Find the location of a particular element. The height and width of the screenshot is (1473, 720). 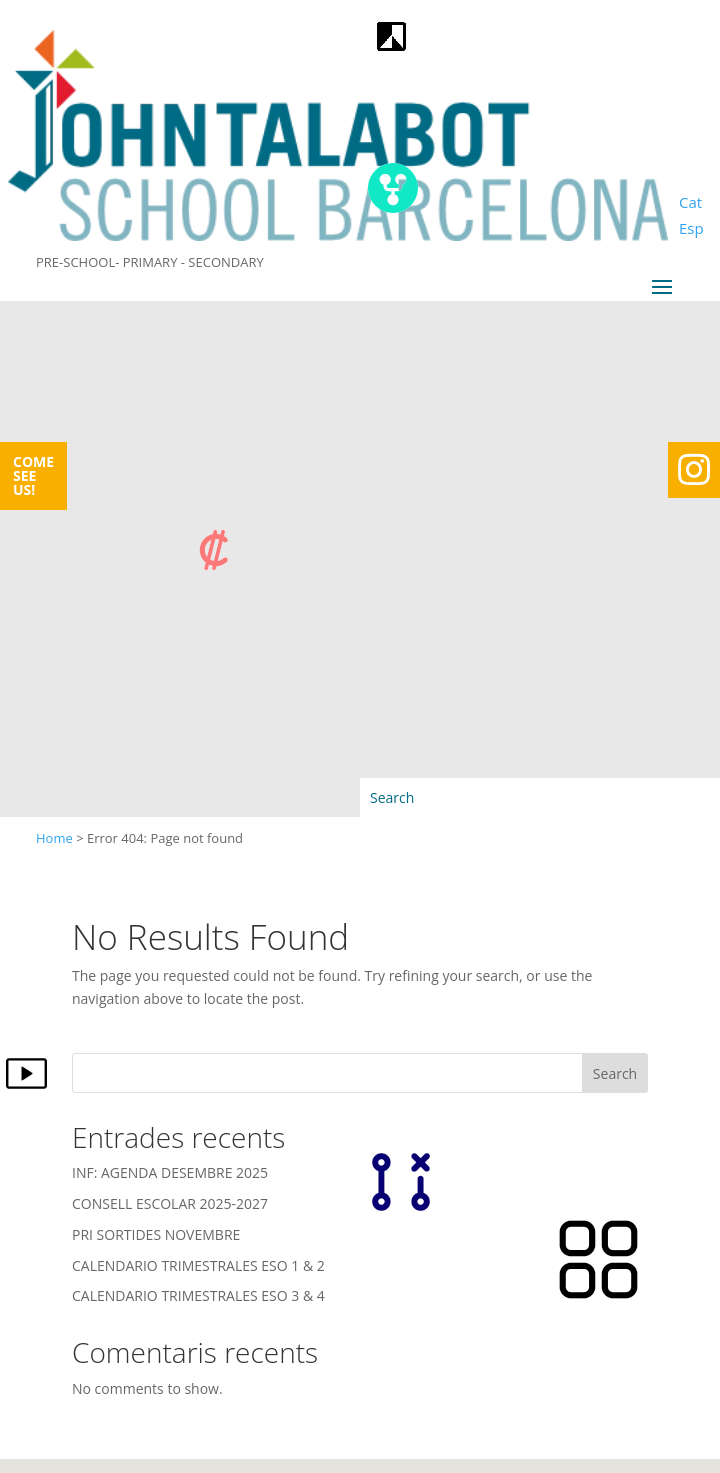

indicates Costa Rican colón currency is located at coordinates (214, 550).